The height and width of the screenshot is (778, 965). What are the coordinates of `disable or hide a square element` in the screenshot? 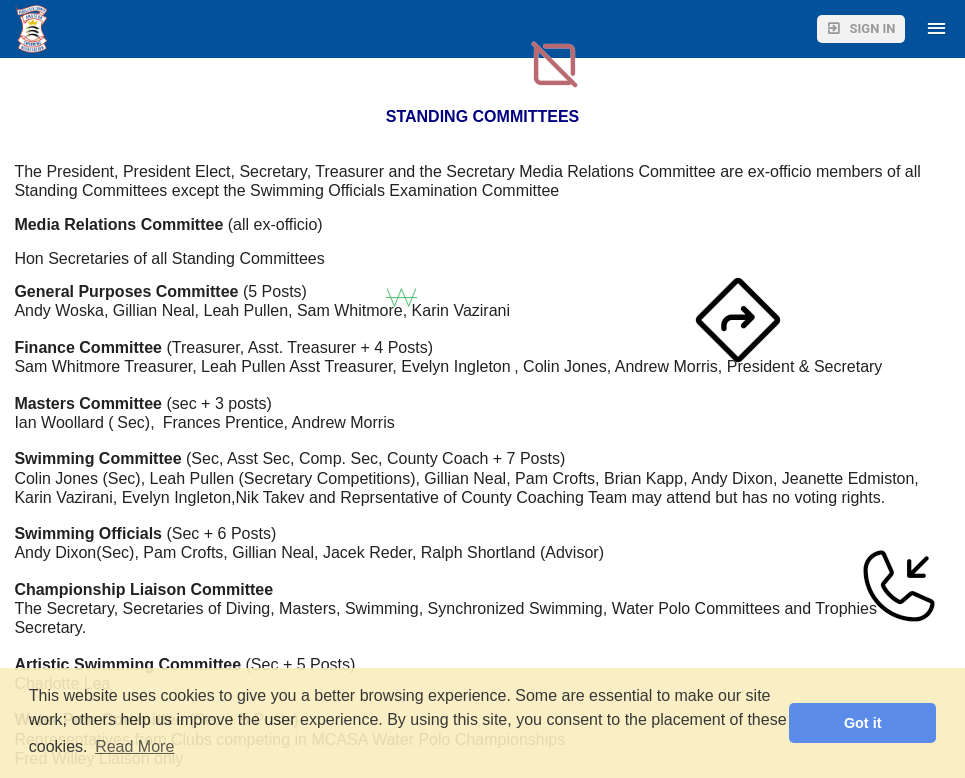 It's located at (554, 64).